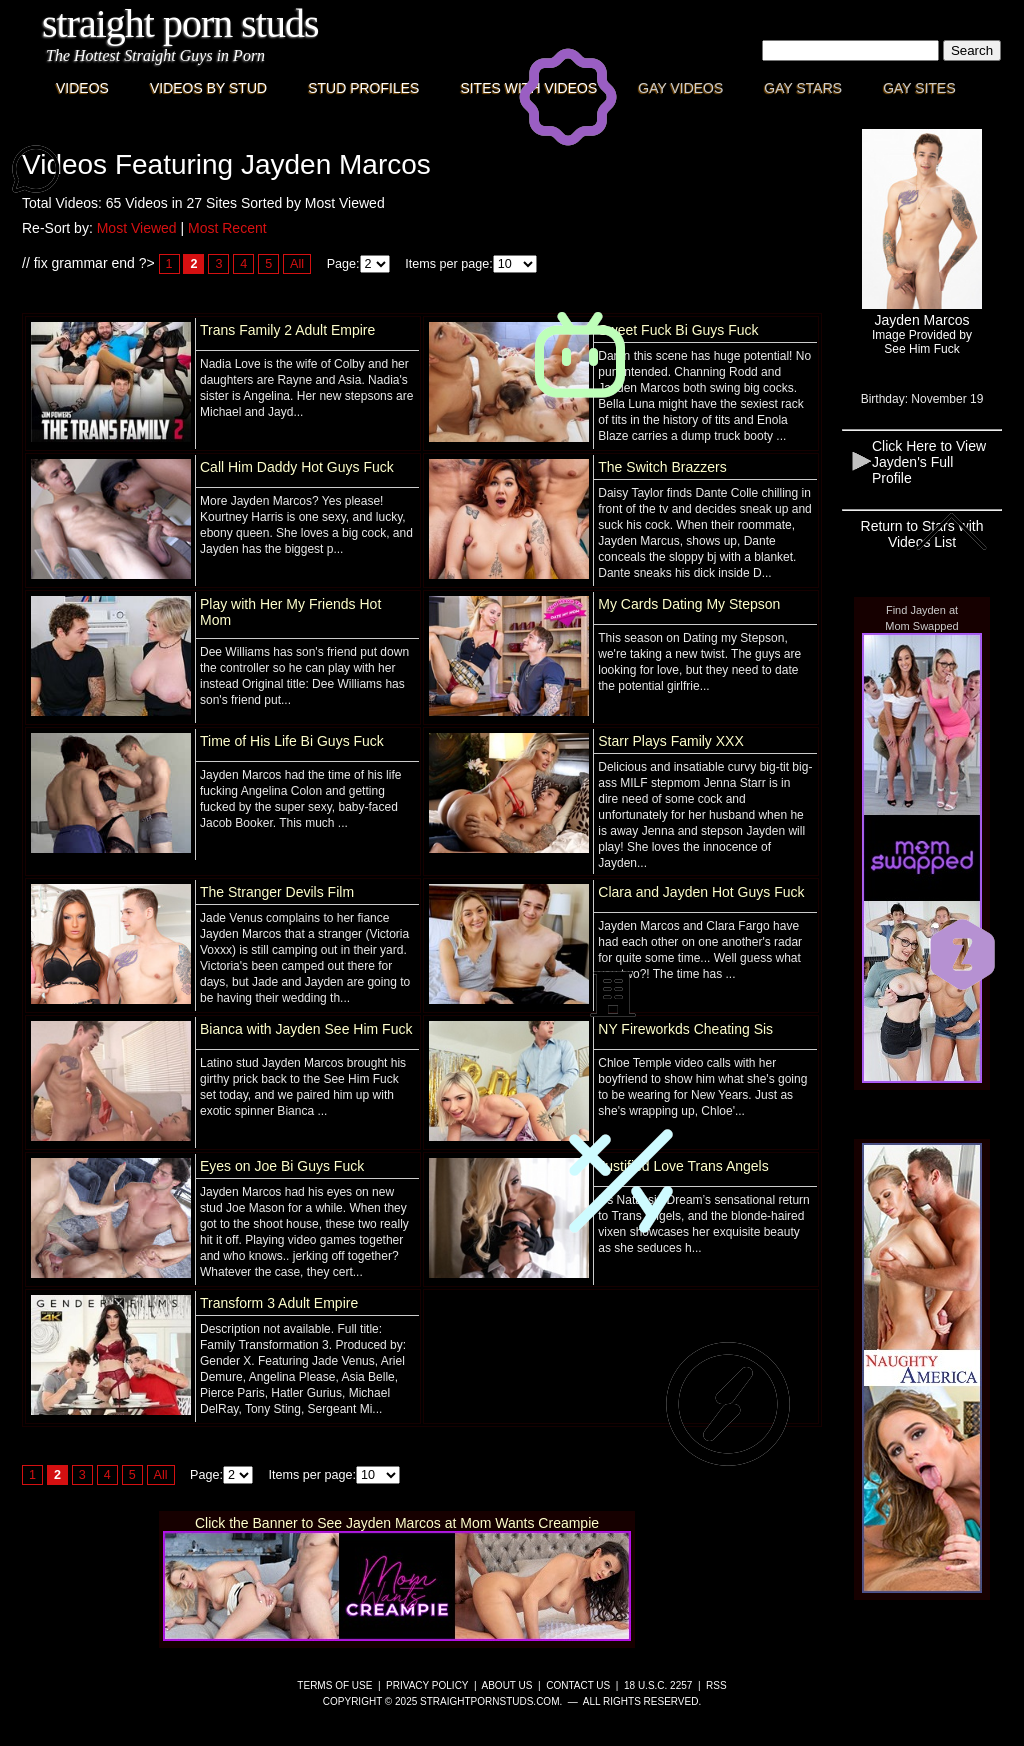  I want to click on open bilibili video streaming app, so click(580, 357).